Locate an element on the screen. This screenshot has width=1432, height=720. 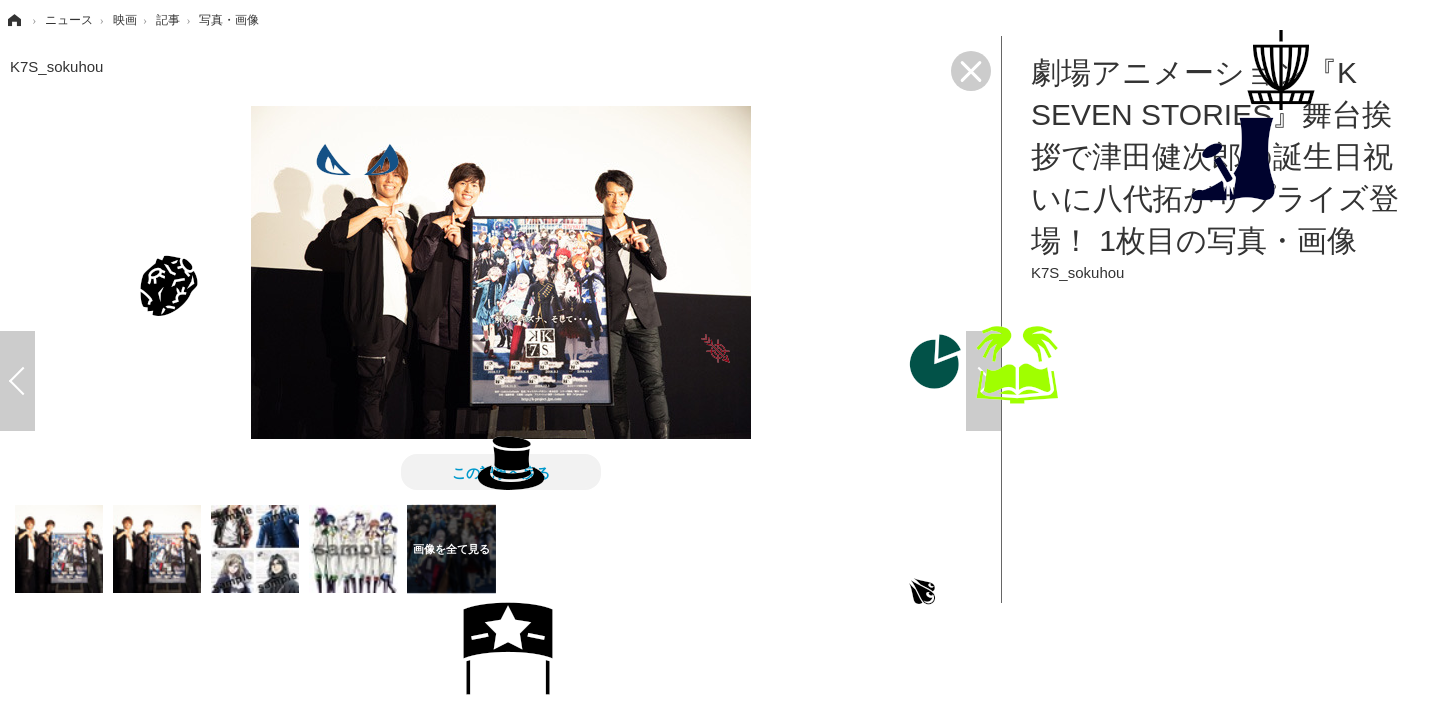
access disc golf course information is located at coordinates (1281, 70).